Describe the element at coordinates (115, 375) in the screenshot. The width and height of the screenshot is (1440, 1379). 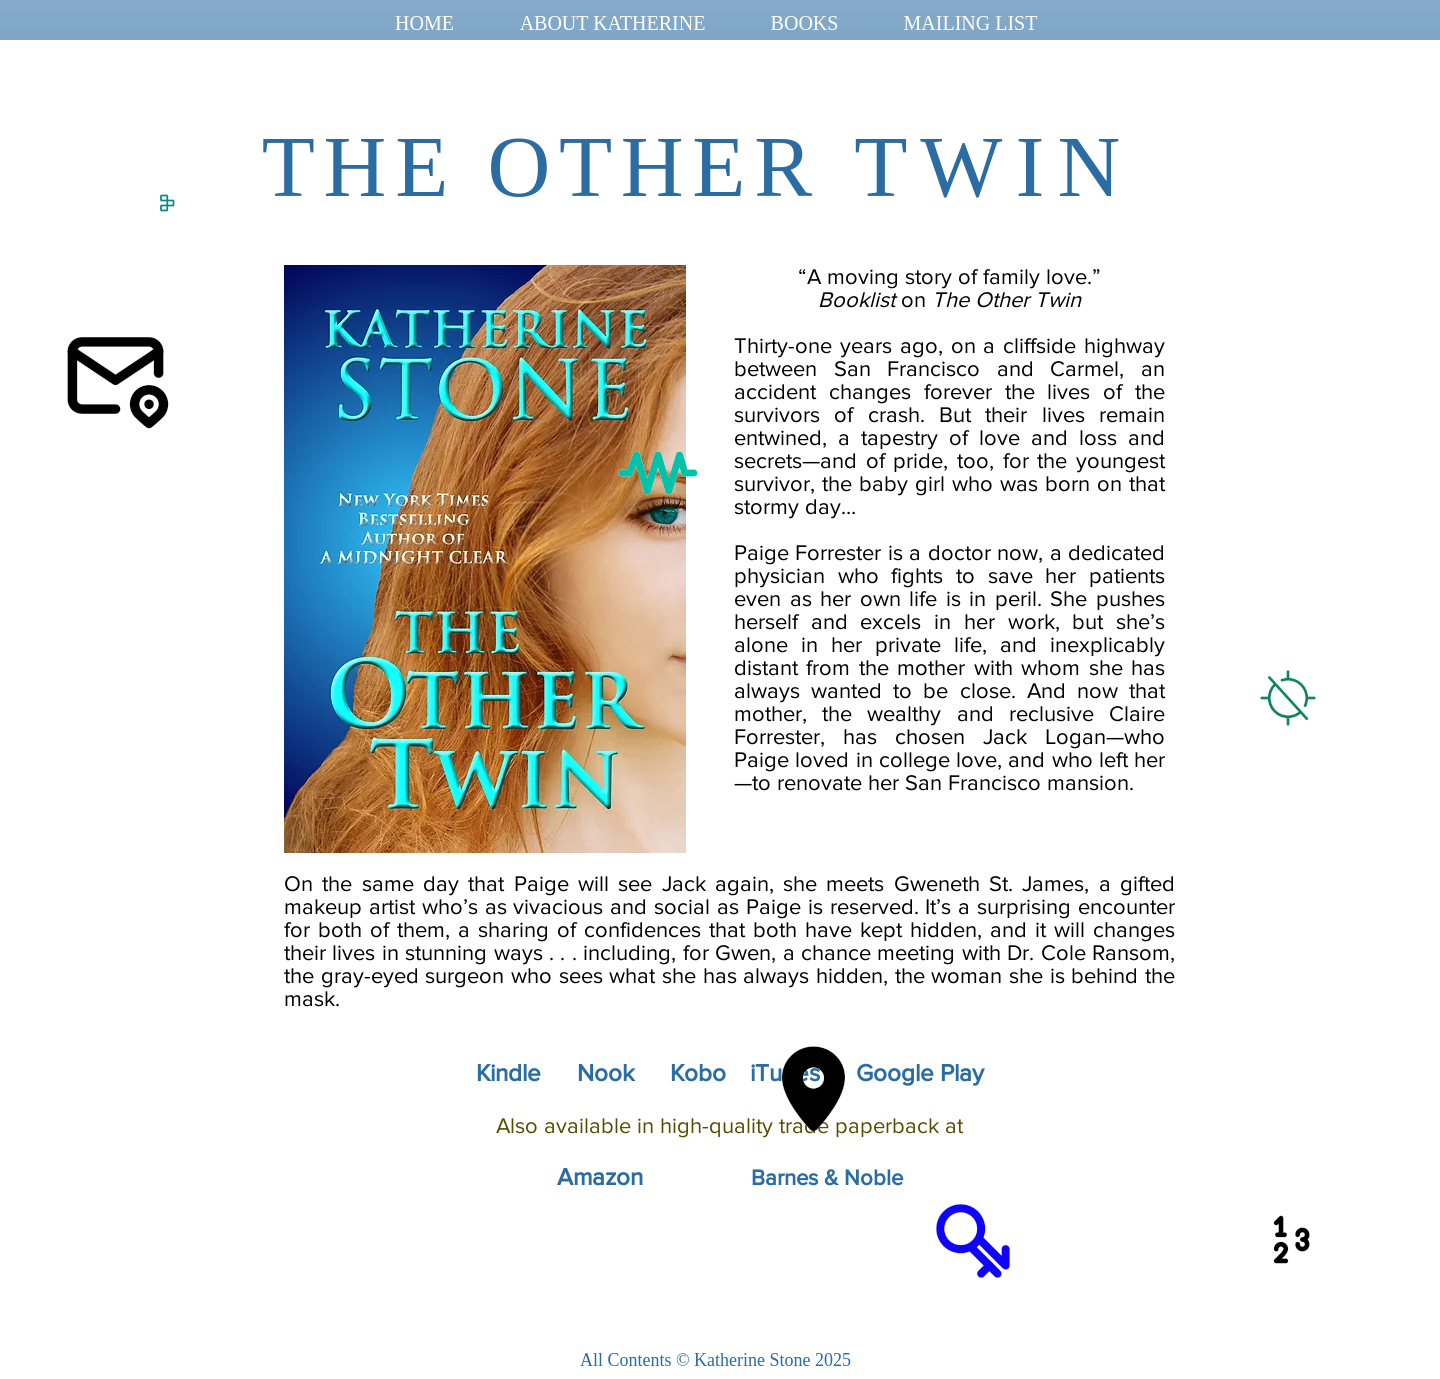
I see `view location-tagged emails` at that location.